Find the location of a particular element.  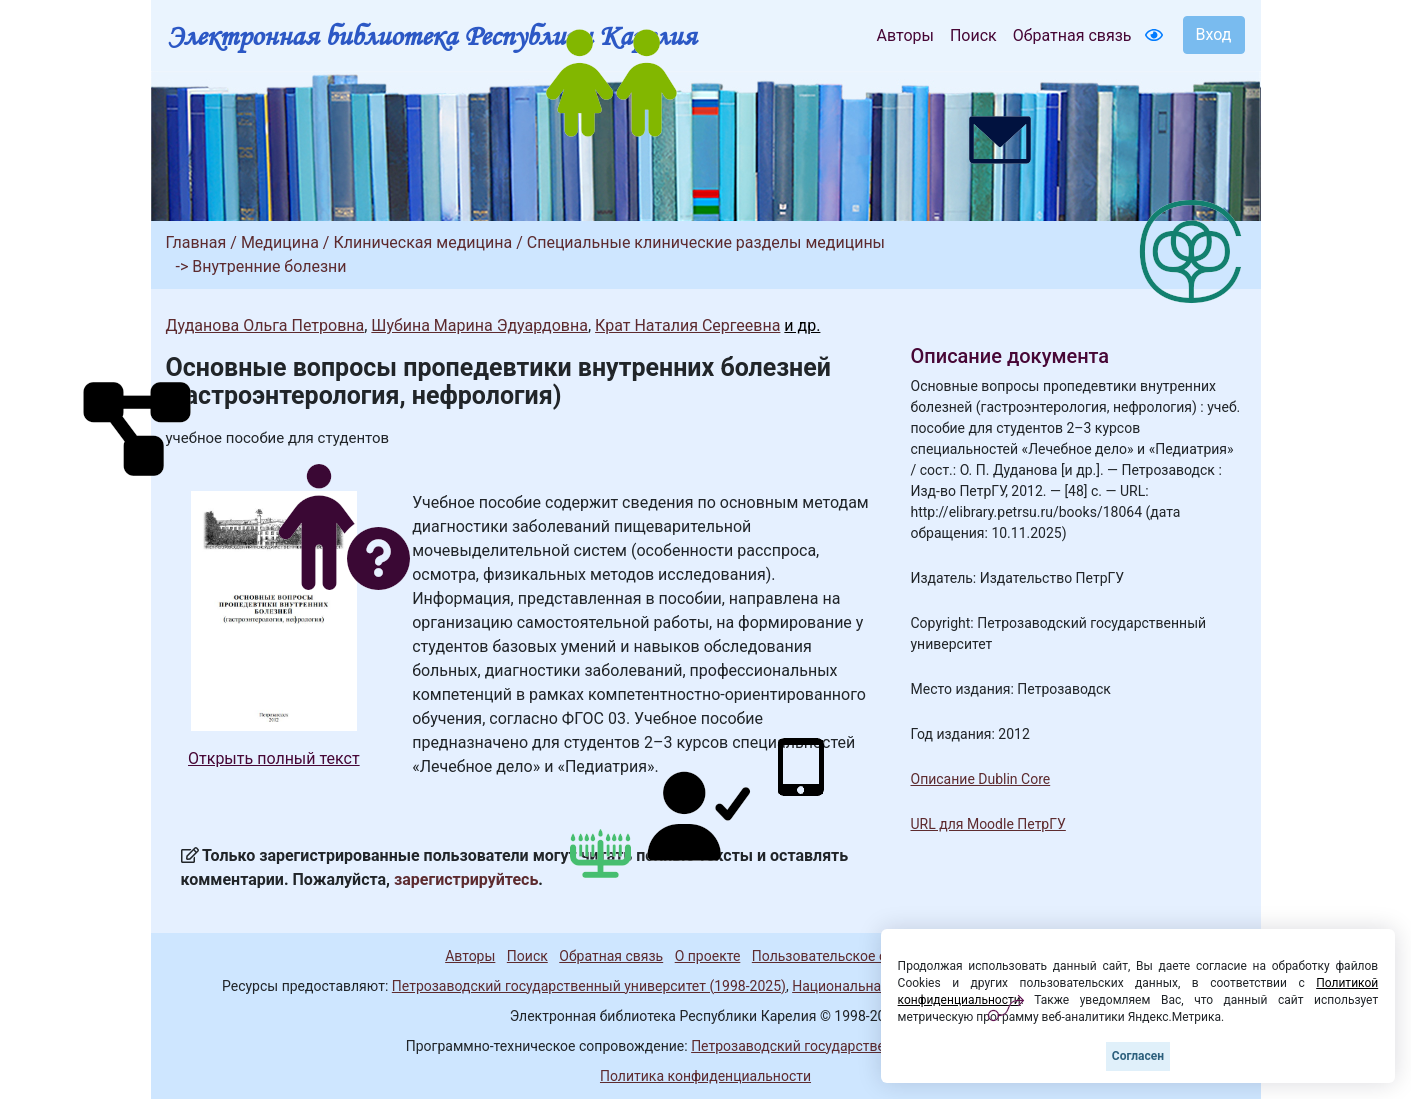

indicates Hanukkah-related content or events is located at coordinates (600, 853).